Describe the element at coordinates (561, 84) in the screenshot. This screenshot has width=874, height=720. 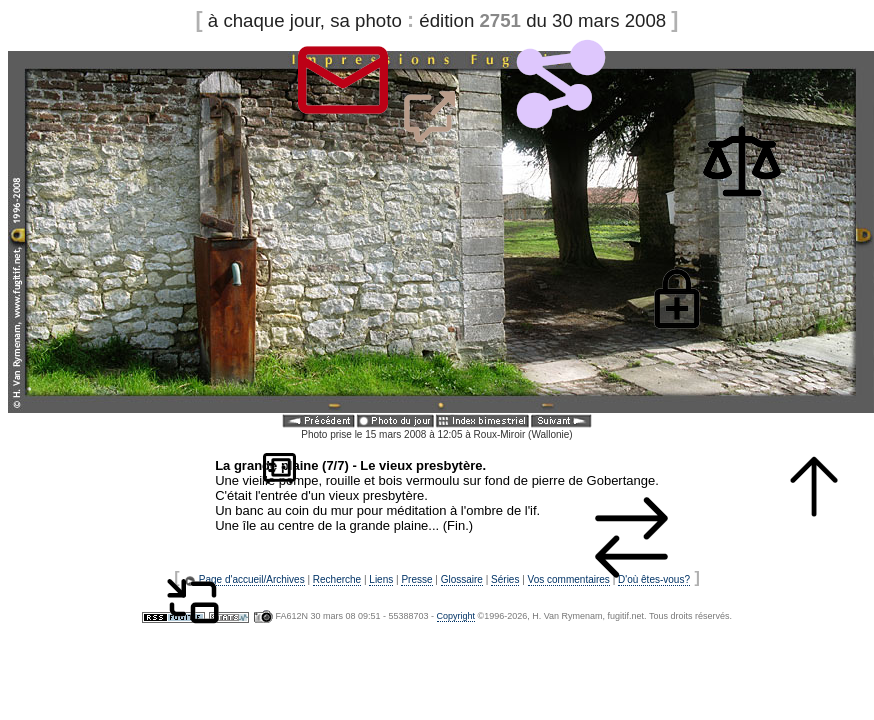
I see `share content to other apps or users` at that location.